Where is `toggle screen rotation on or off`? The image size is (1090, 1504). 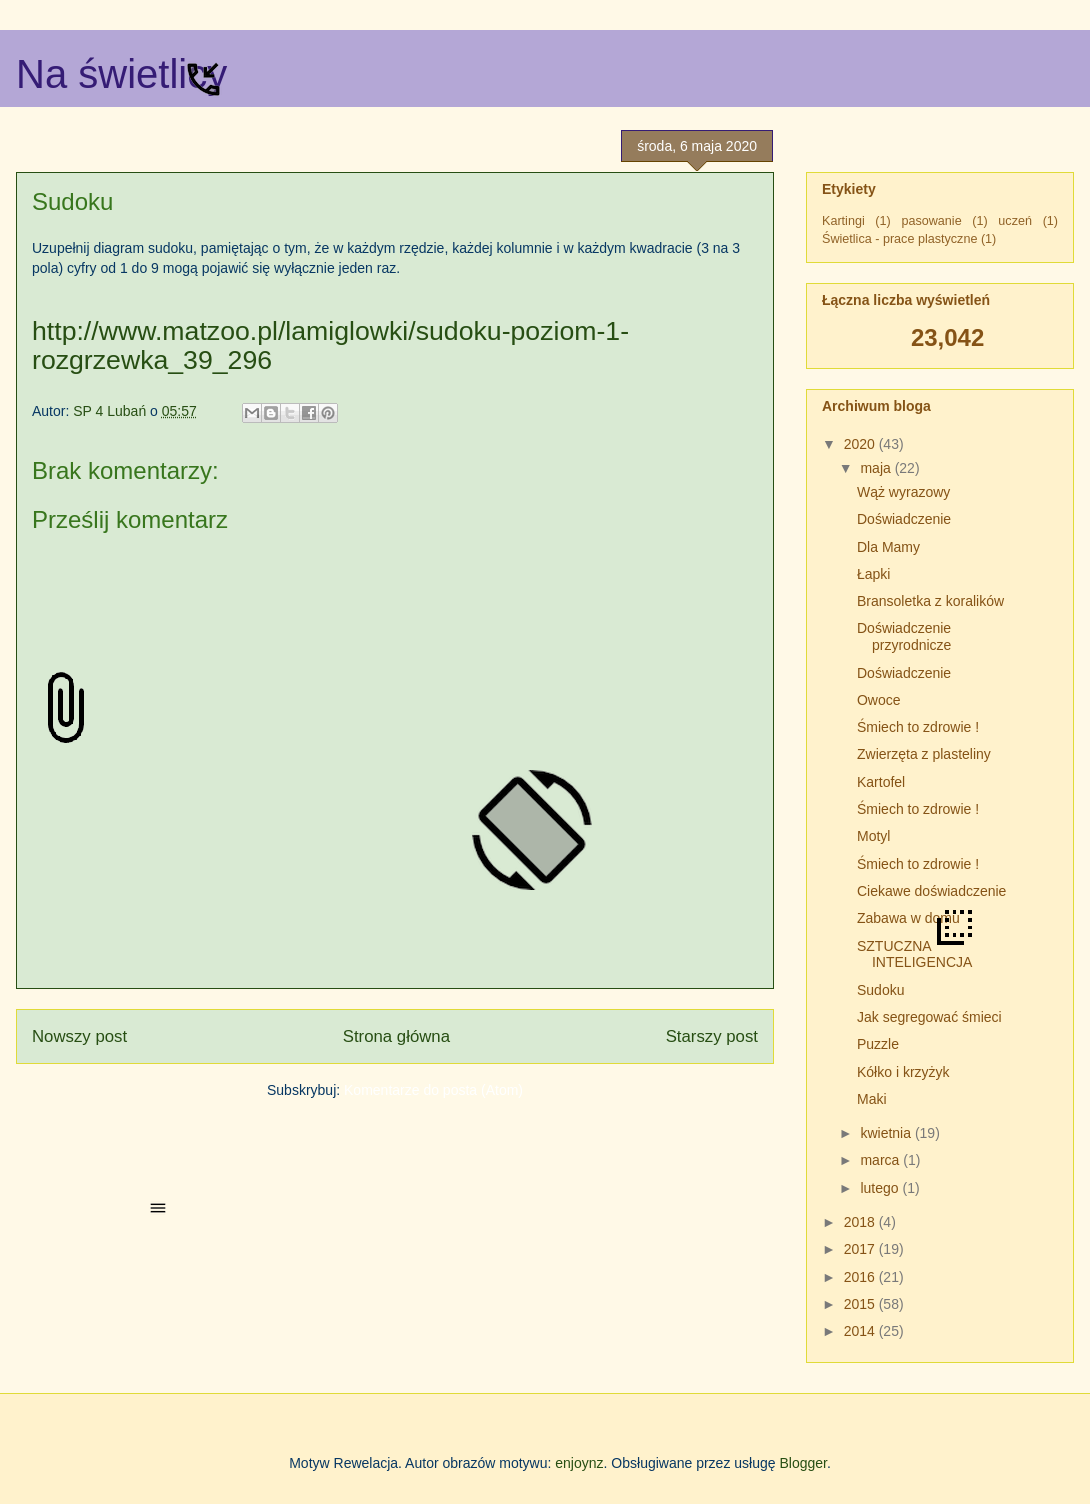 toggle screen rotation on or off is located at coordinates (532, 830).